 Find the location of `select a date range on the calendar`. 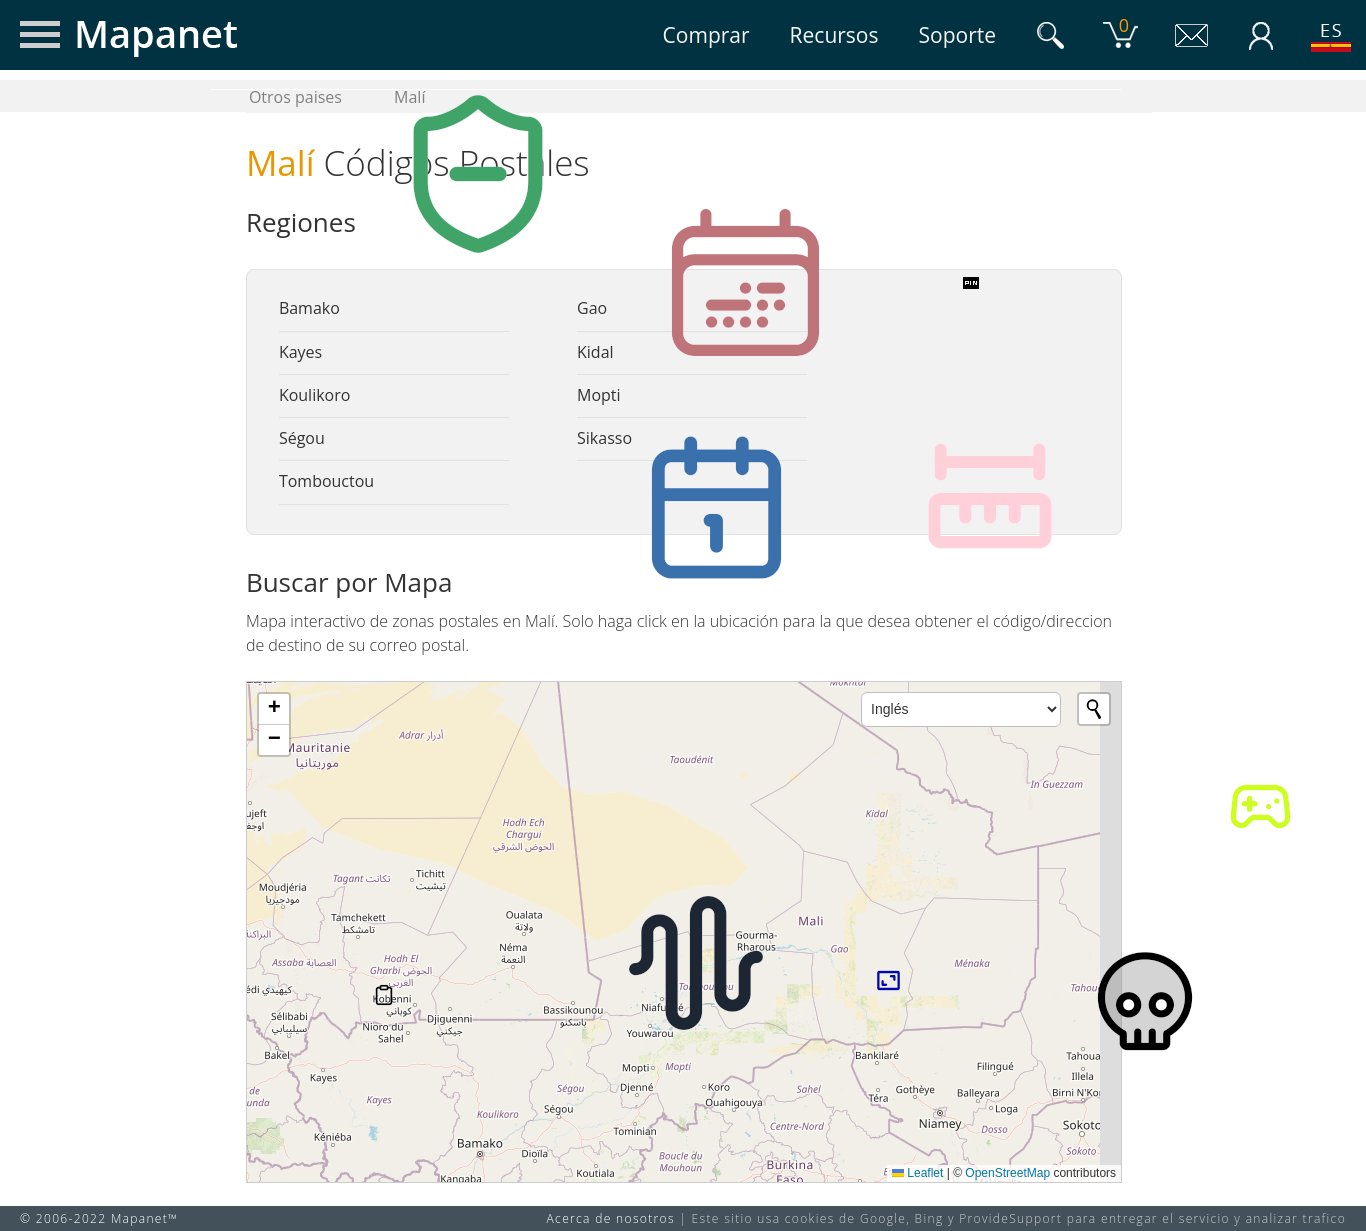

select a date range on the calendar is located at coordinates (745, 282).